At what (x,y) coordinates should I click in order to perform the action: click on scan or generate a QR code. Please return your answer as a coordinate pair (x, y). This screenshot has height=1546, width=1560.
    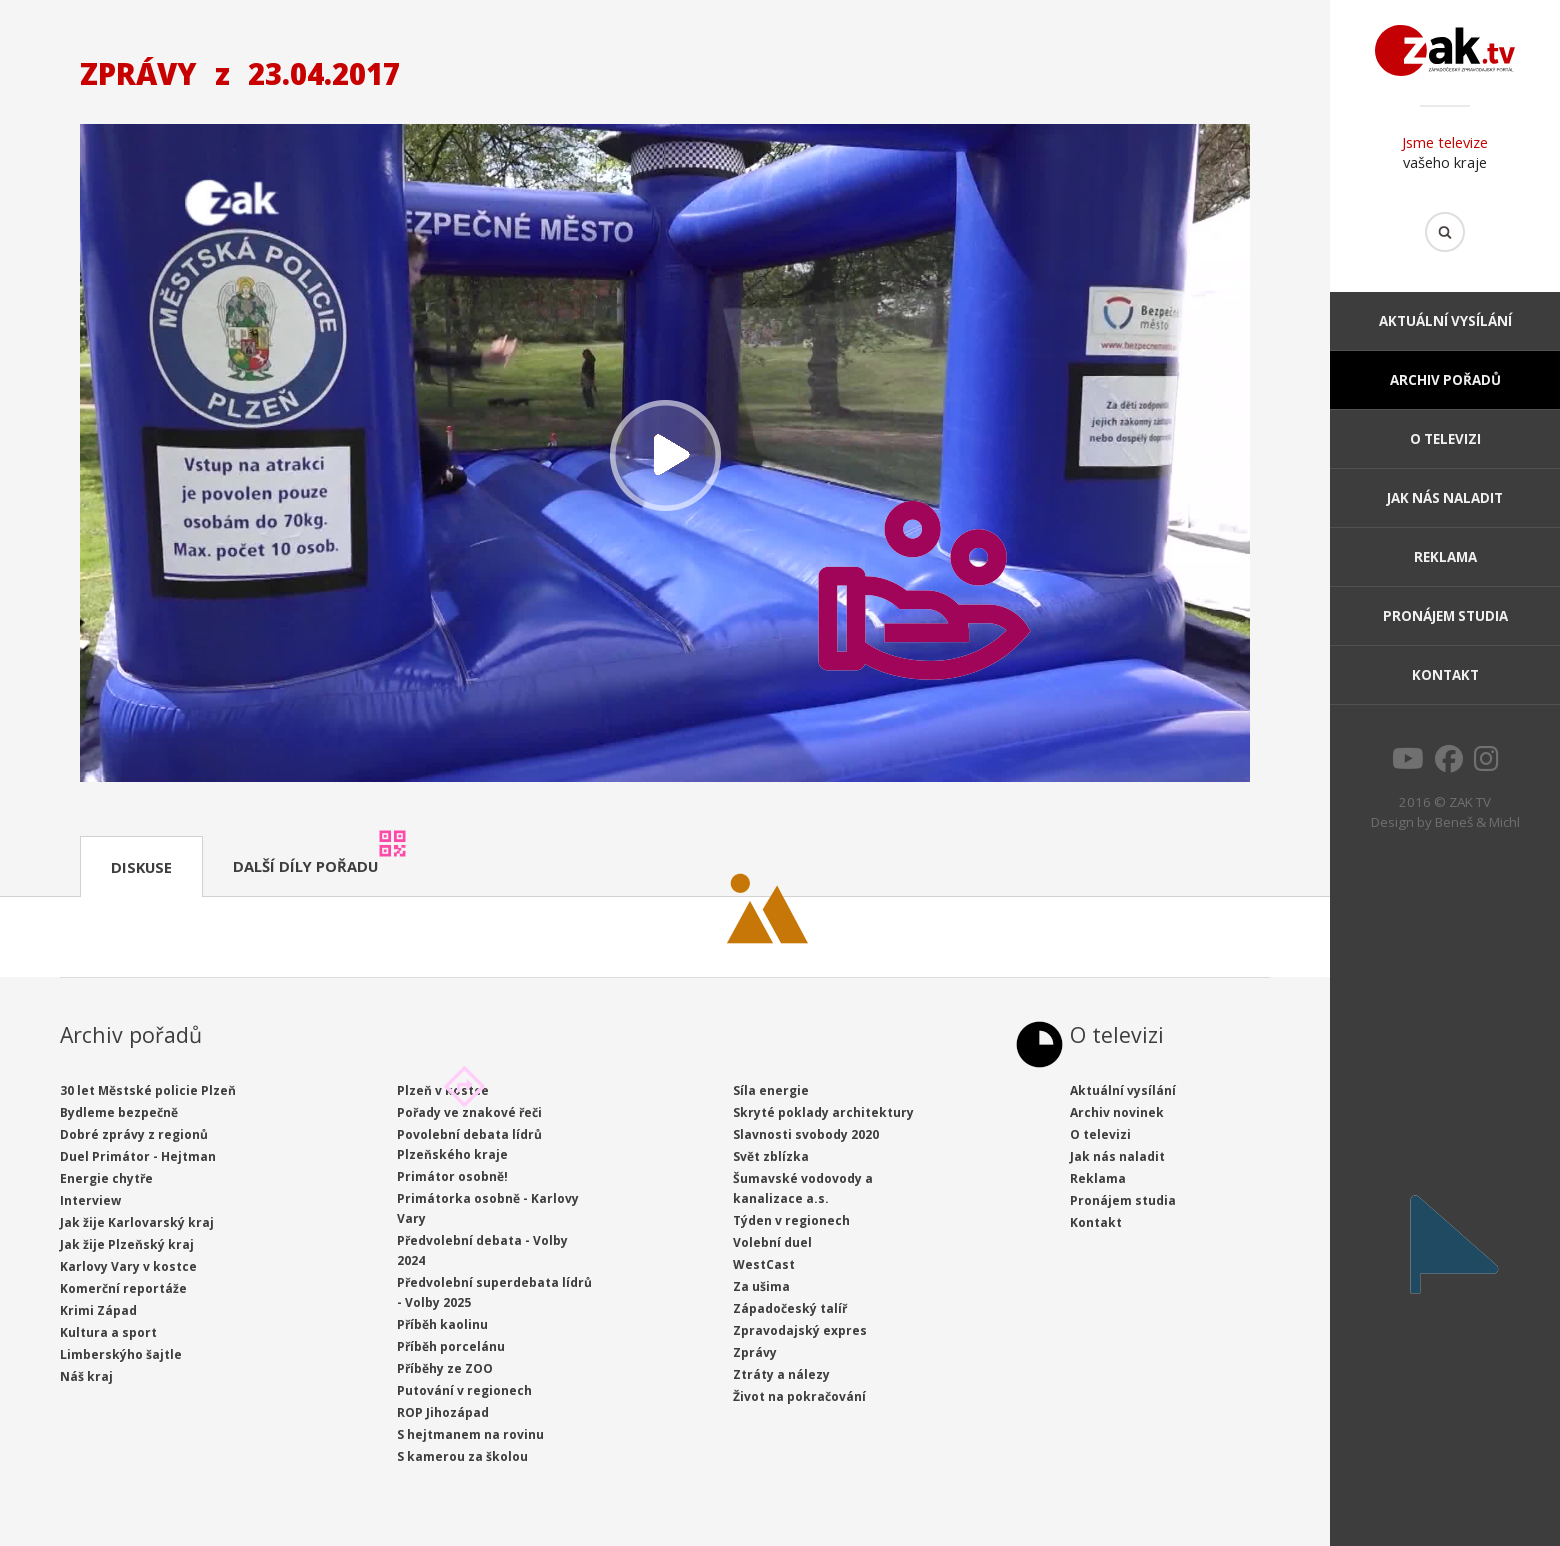
    Looking at the image, I should click on (392, 843).